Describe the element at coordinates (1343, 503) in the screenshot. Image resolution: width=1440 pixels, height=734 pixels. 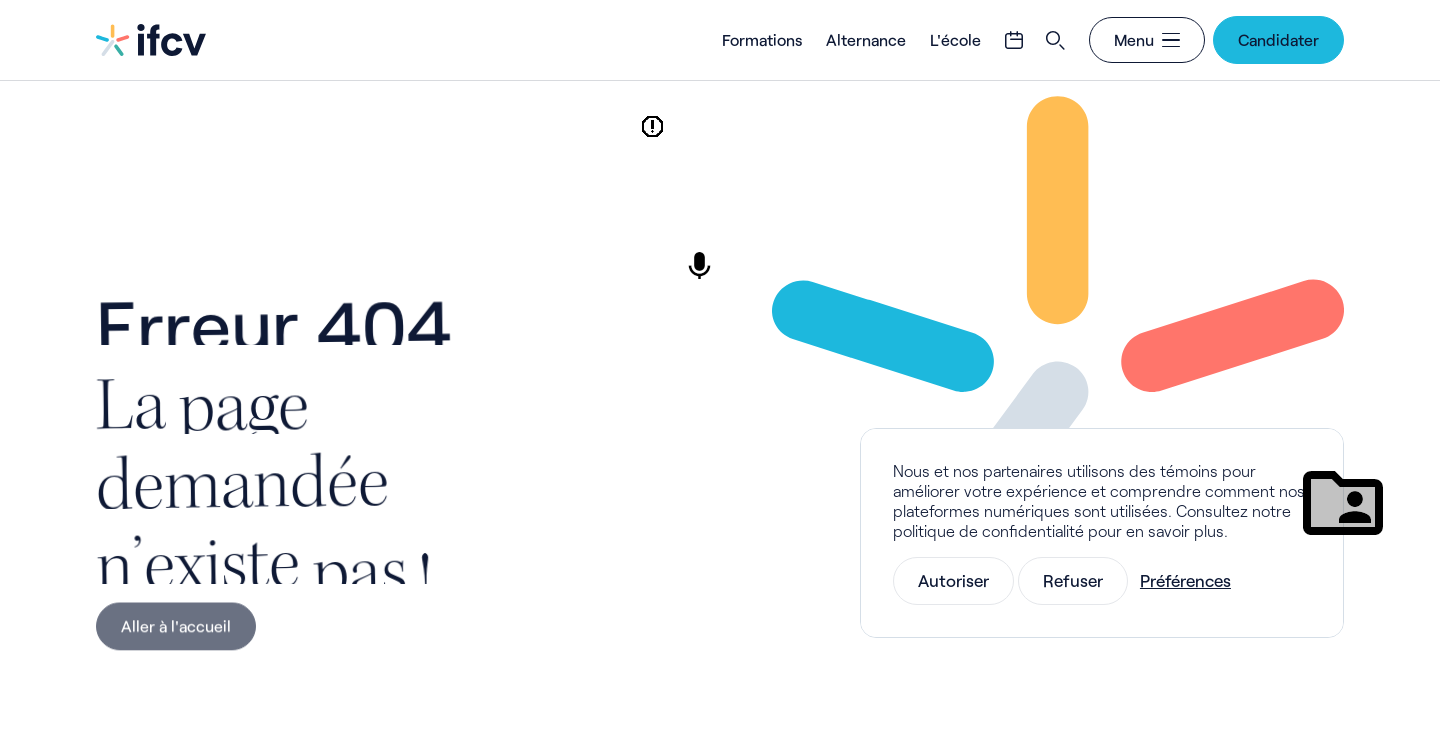
I see `access shared folder contents` at that location.